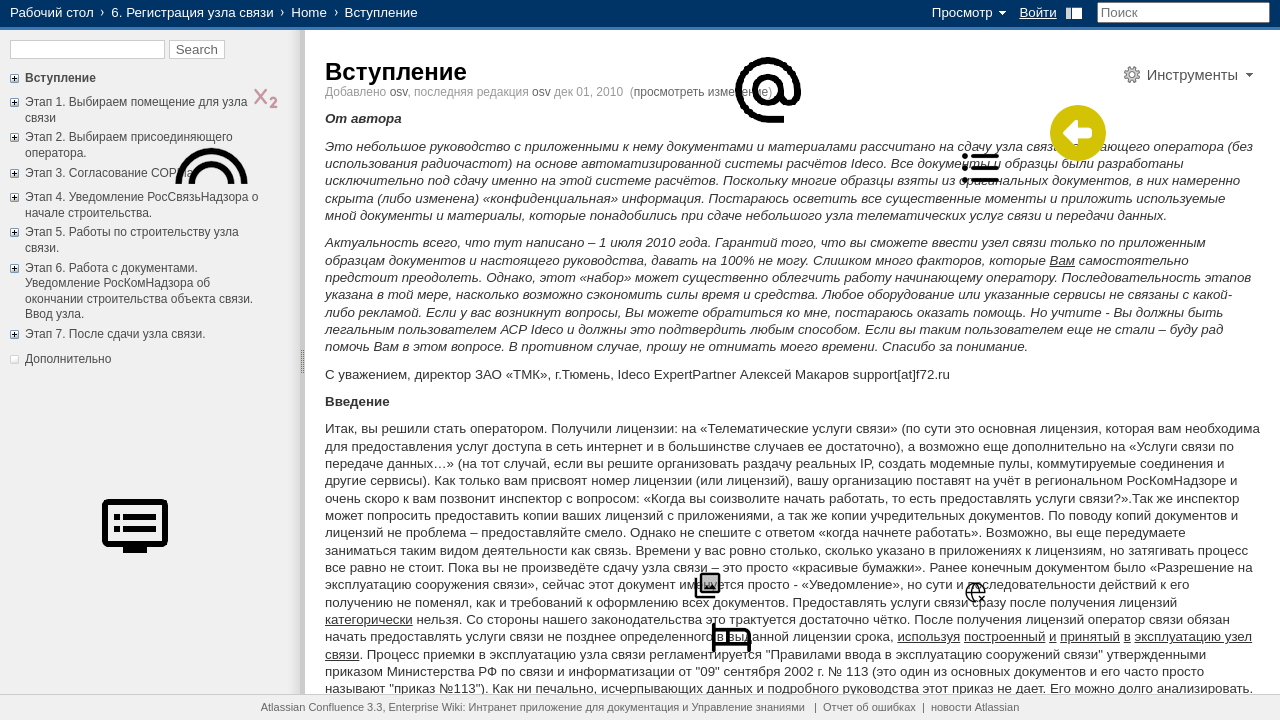 This screenshot has width=1280, height=720. I want to click on format text as subscript, so click(264, 96).